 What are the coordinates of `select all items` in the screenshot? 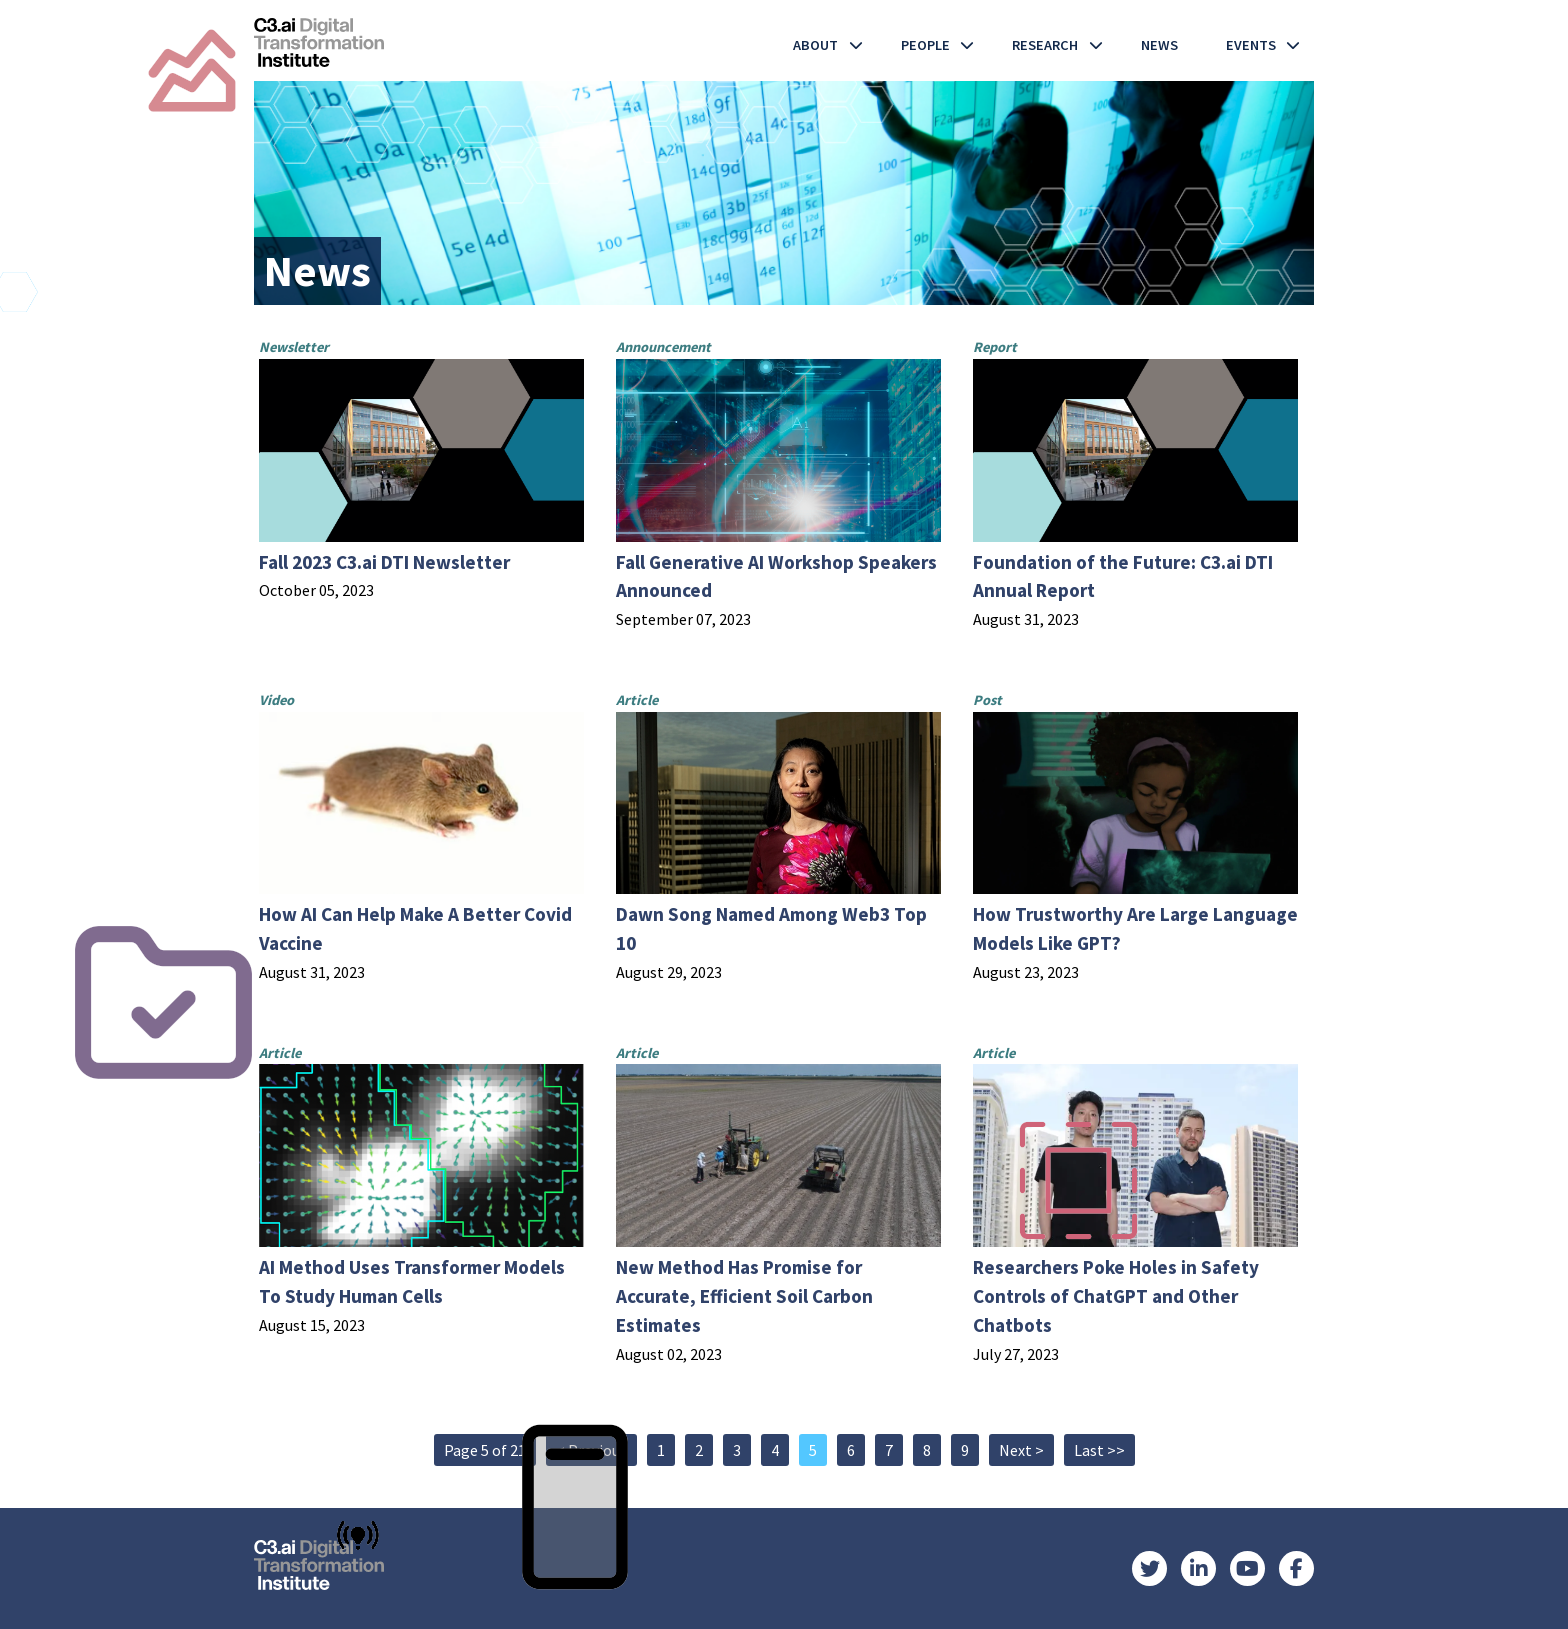 It's located at (1078, 1180).